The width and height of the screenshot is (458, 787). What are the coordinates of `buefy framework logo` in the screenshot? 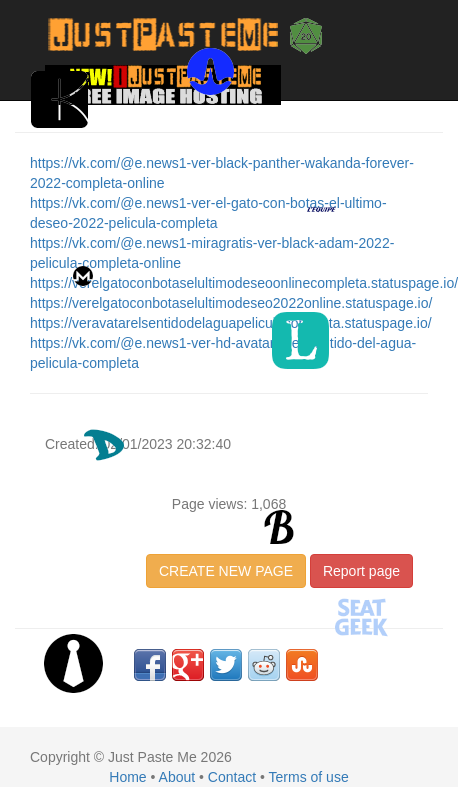 It's located at (279, 527).